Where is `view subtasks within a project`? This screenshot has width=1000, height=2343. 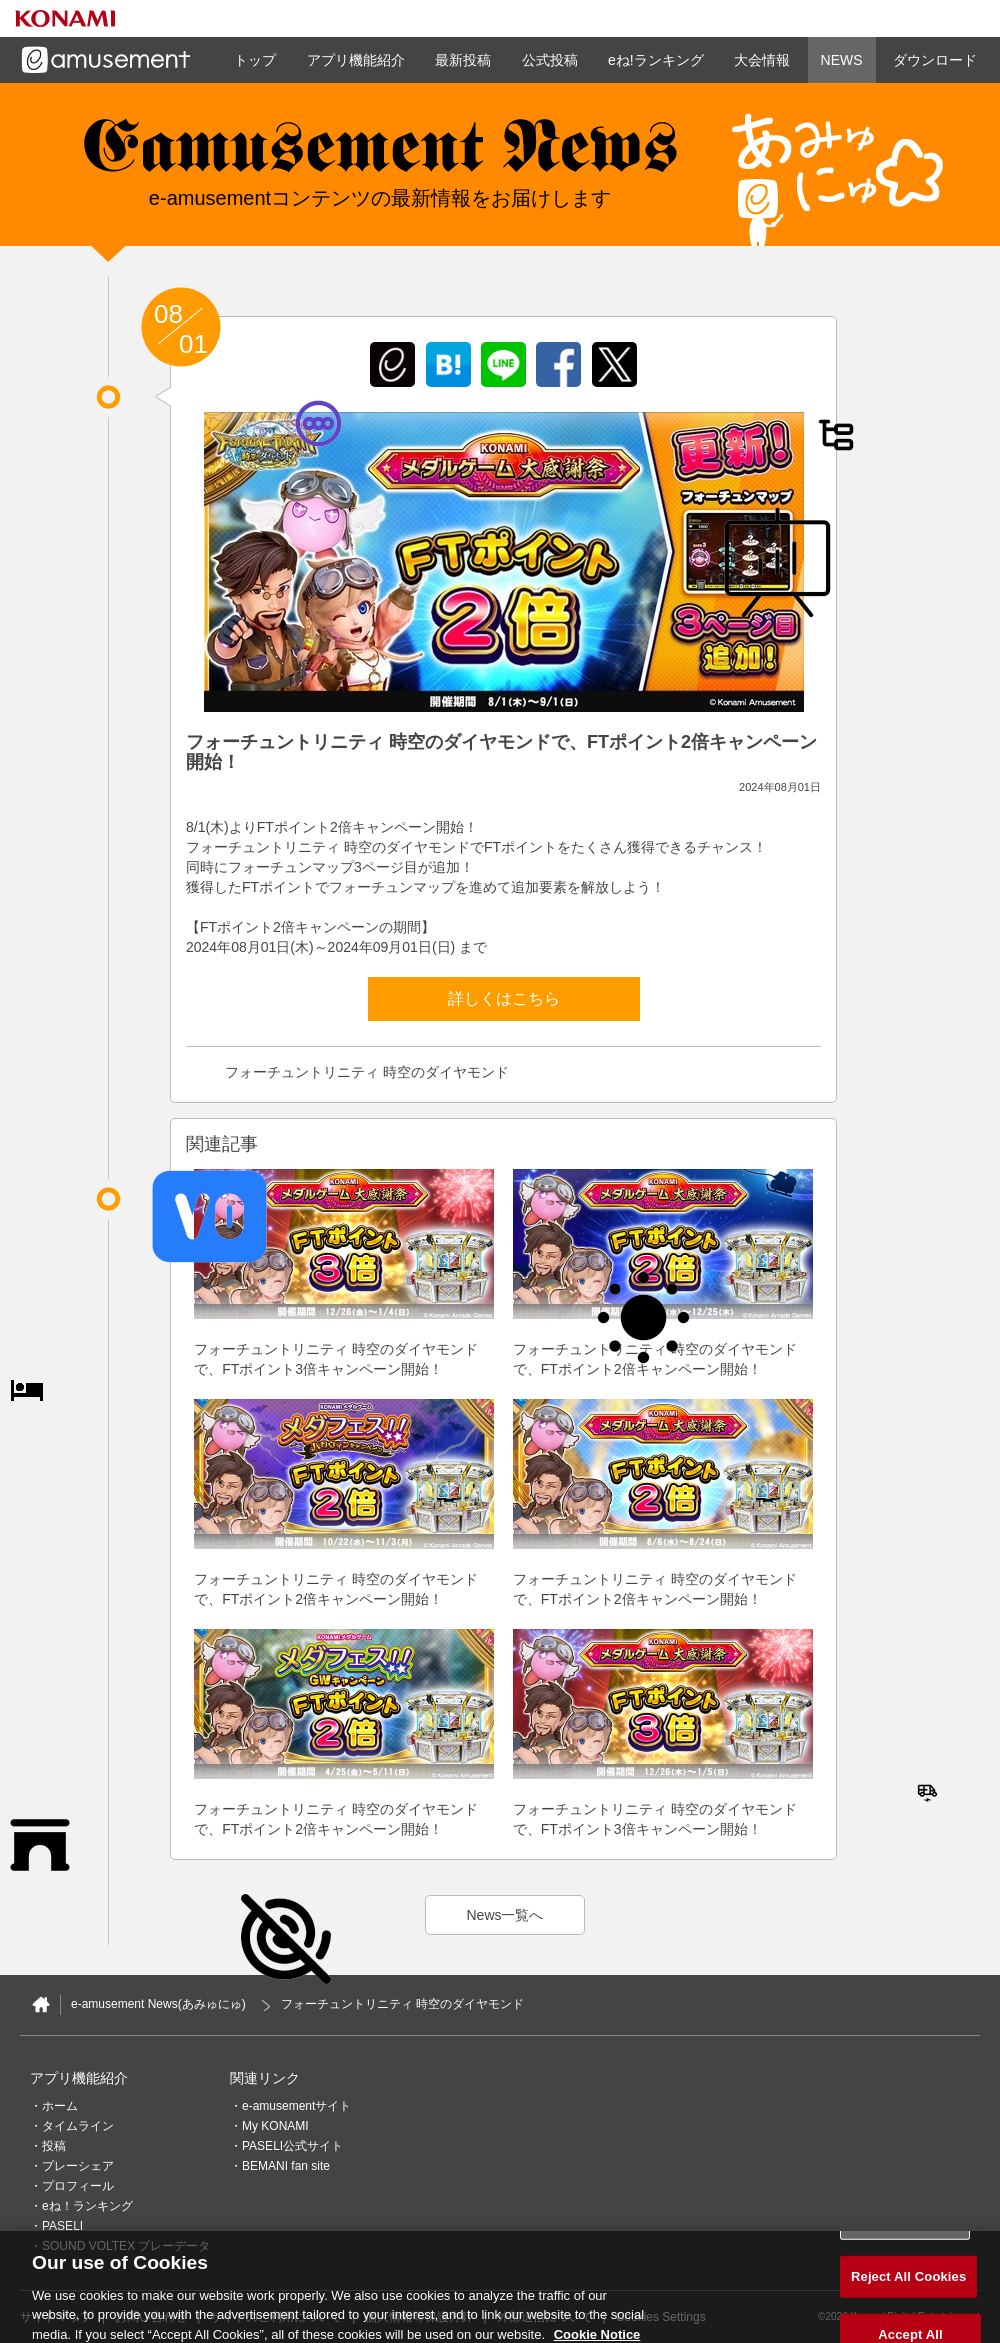 view subtasks within a project is located at coordinates (836, 435).